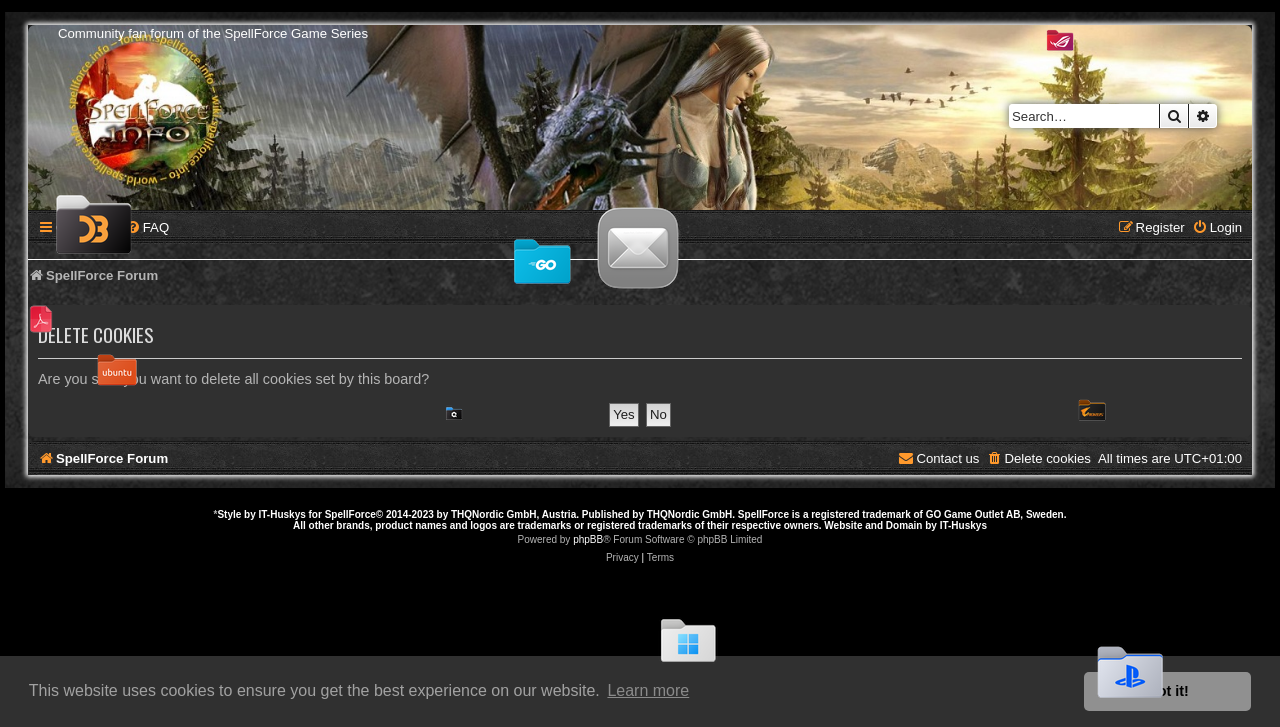  I want to click on open aorus gaming software folder, so click(1092, 411).